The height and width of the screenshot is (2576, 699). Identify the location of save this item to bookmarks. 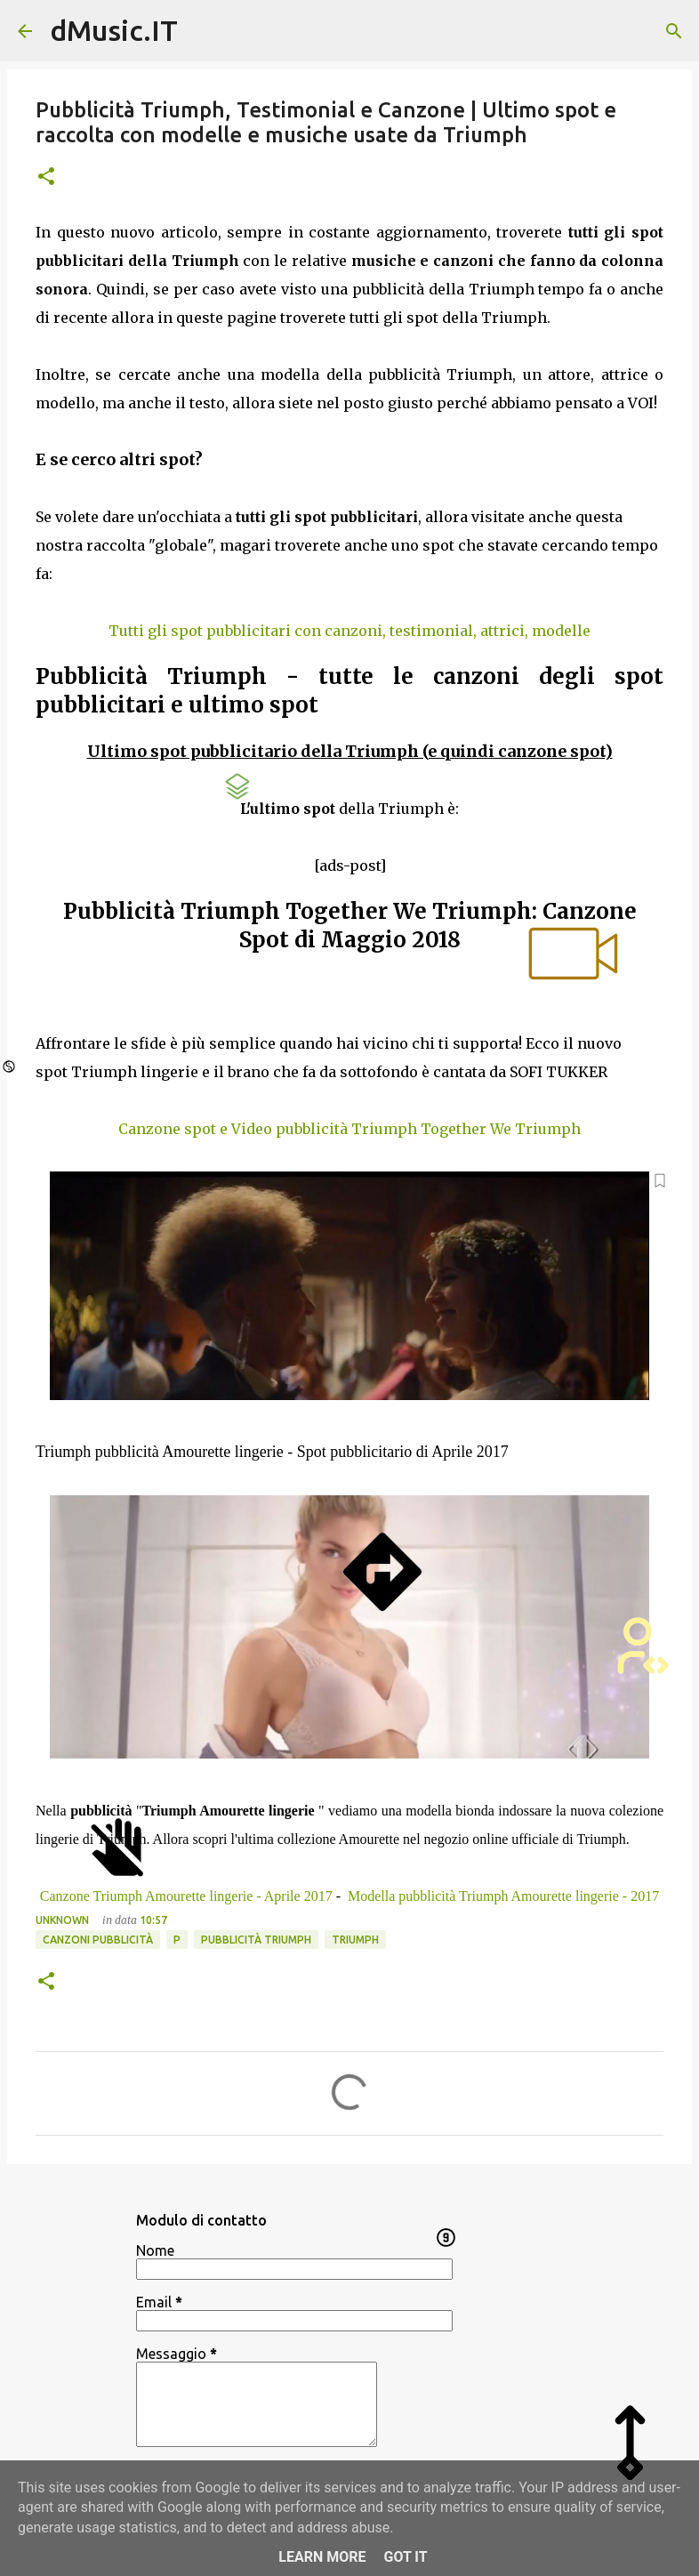
(660, 1180).